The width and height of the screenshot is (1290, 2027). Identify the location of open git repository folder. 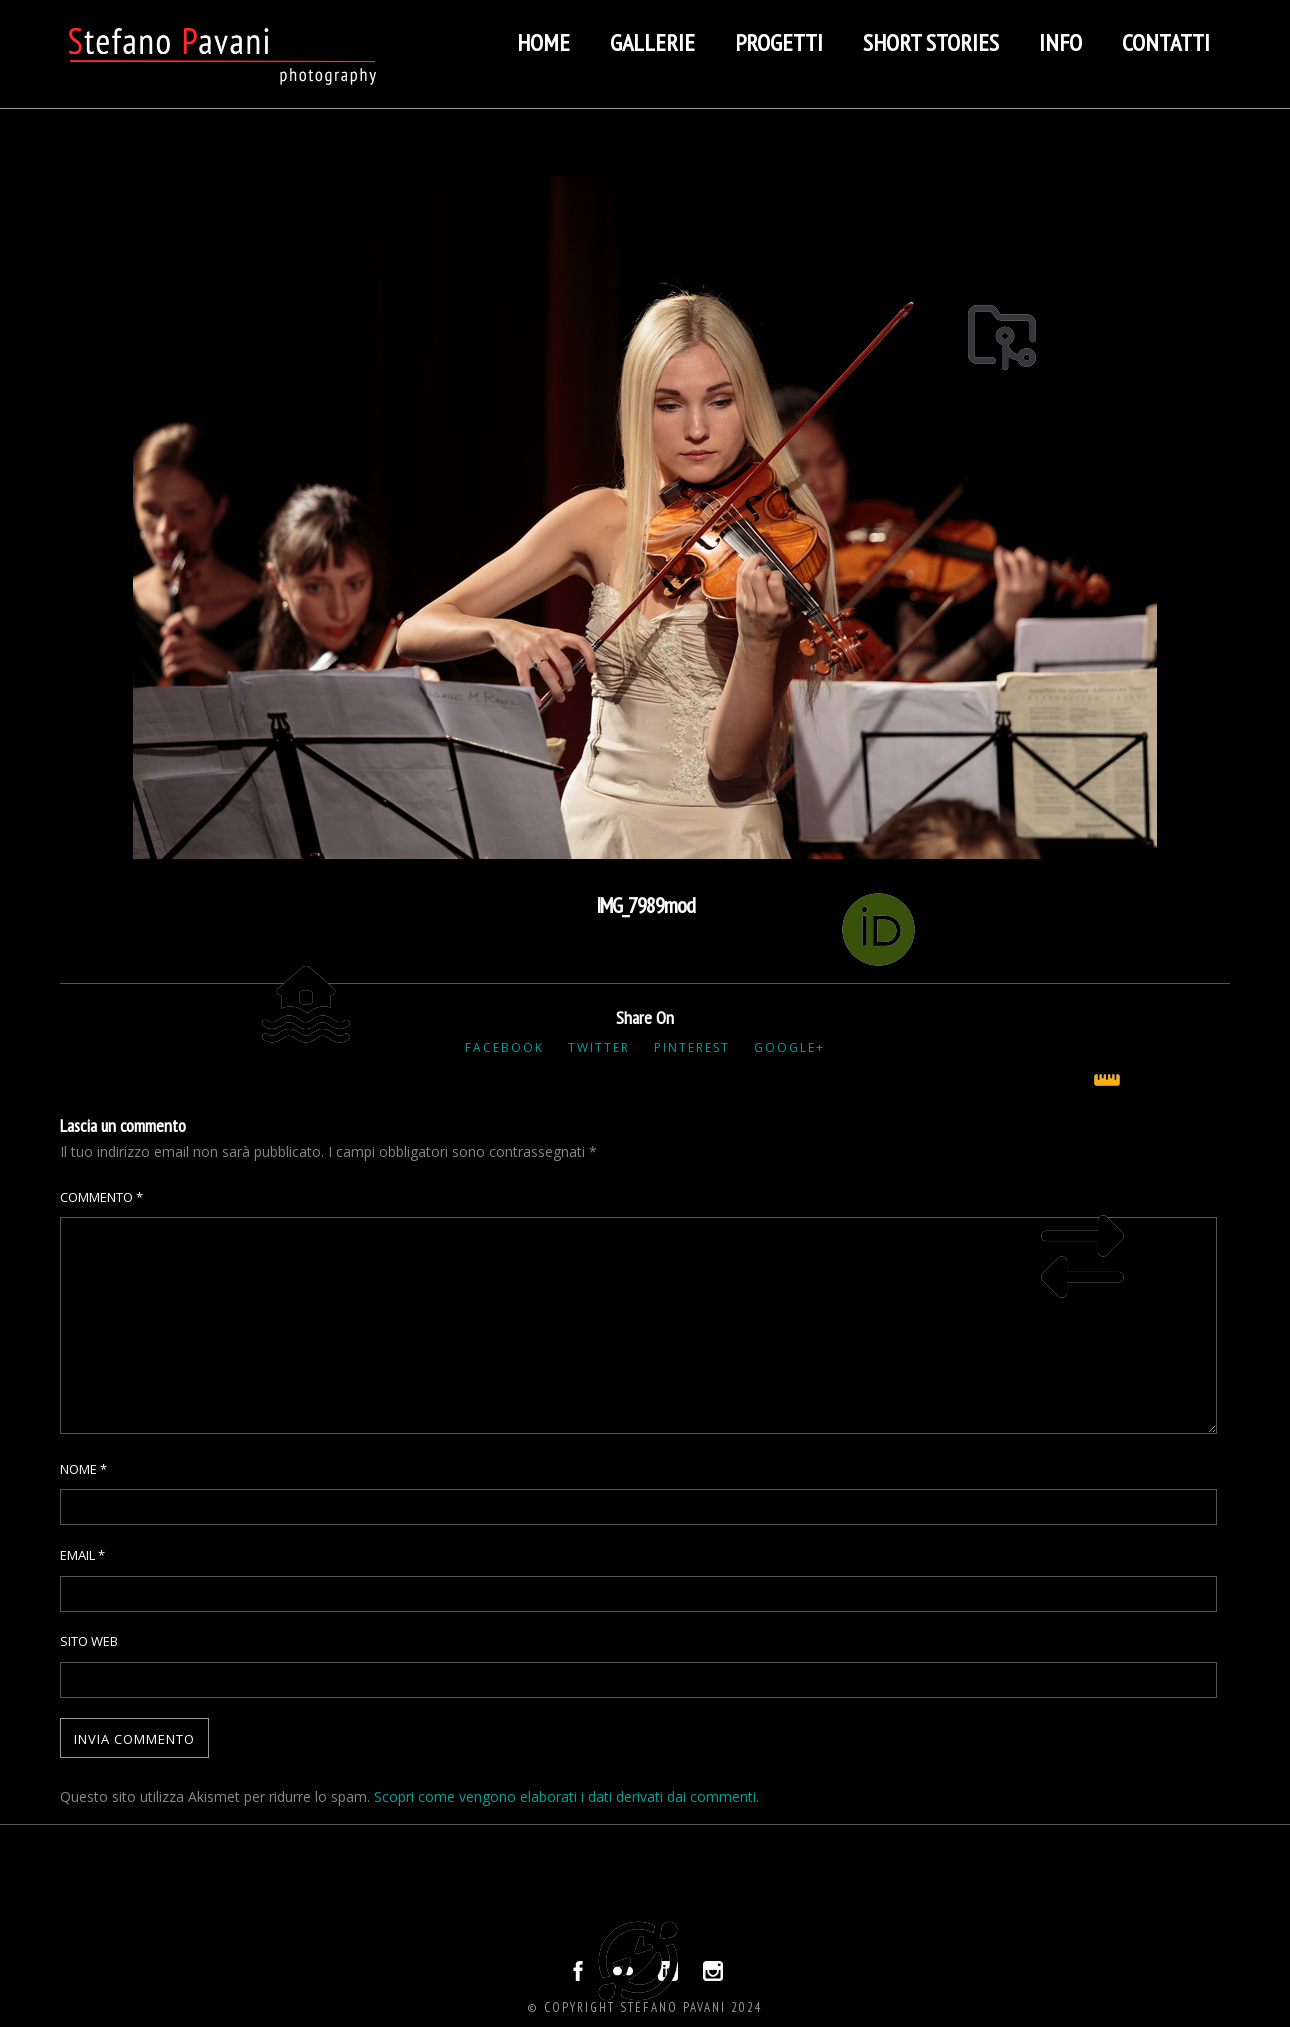
(1002, 336).